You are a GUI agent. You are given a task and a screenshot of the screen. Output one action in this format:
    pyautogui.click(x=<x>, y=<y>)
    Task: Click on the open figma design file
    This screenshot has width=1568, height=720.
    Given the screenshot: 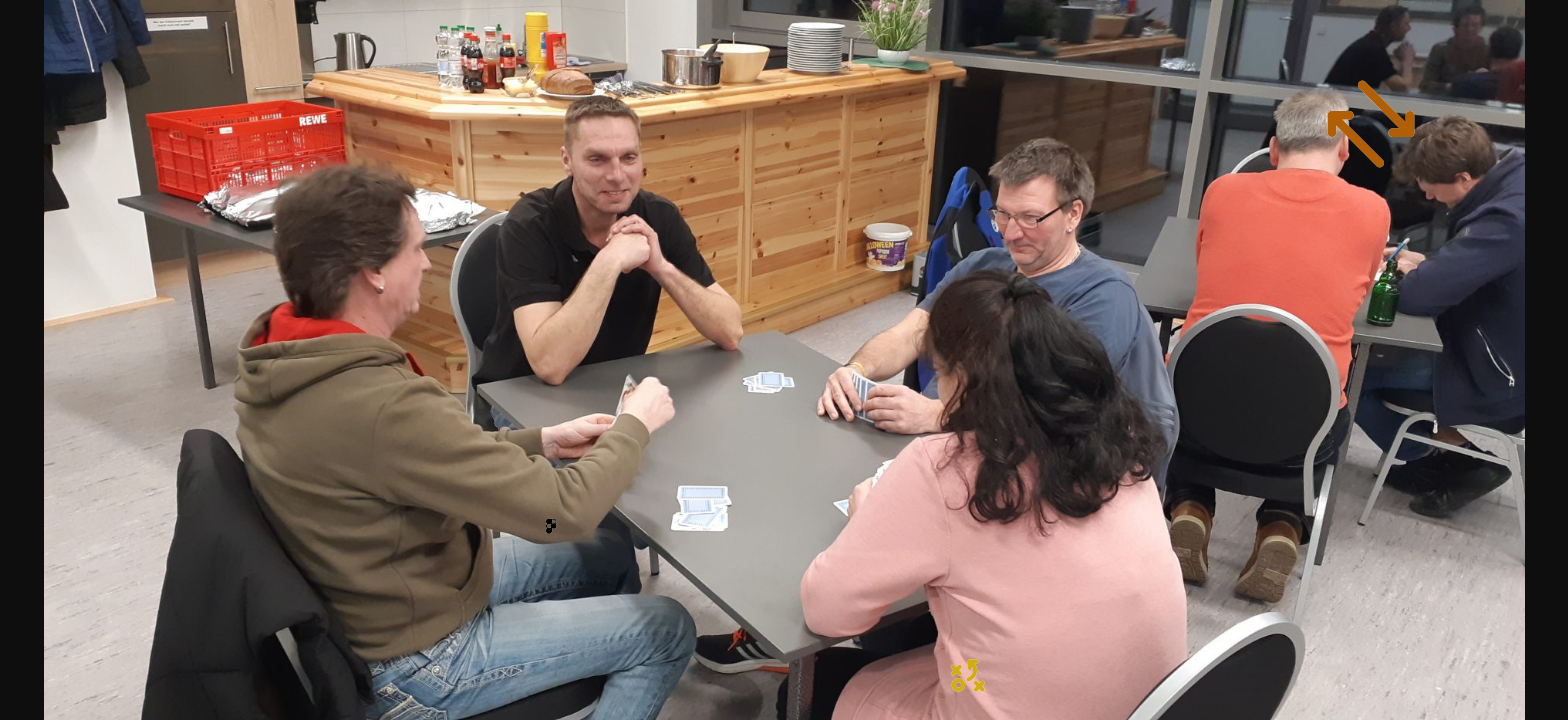 What is the action you would take?
    pyautogui.click(x=551, y=526)
    